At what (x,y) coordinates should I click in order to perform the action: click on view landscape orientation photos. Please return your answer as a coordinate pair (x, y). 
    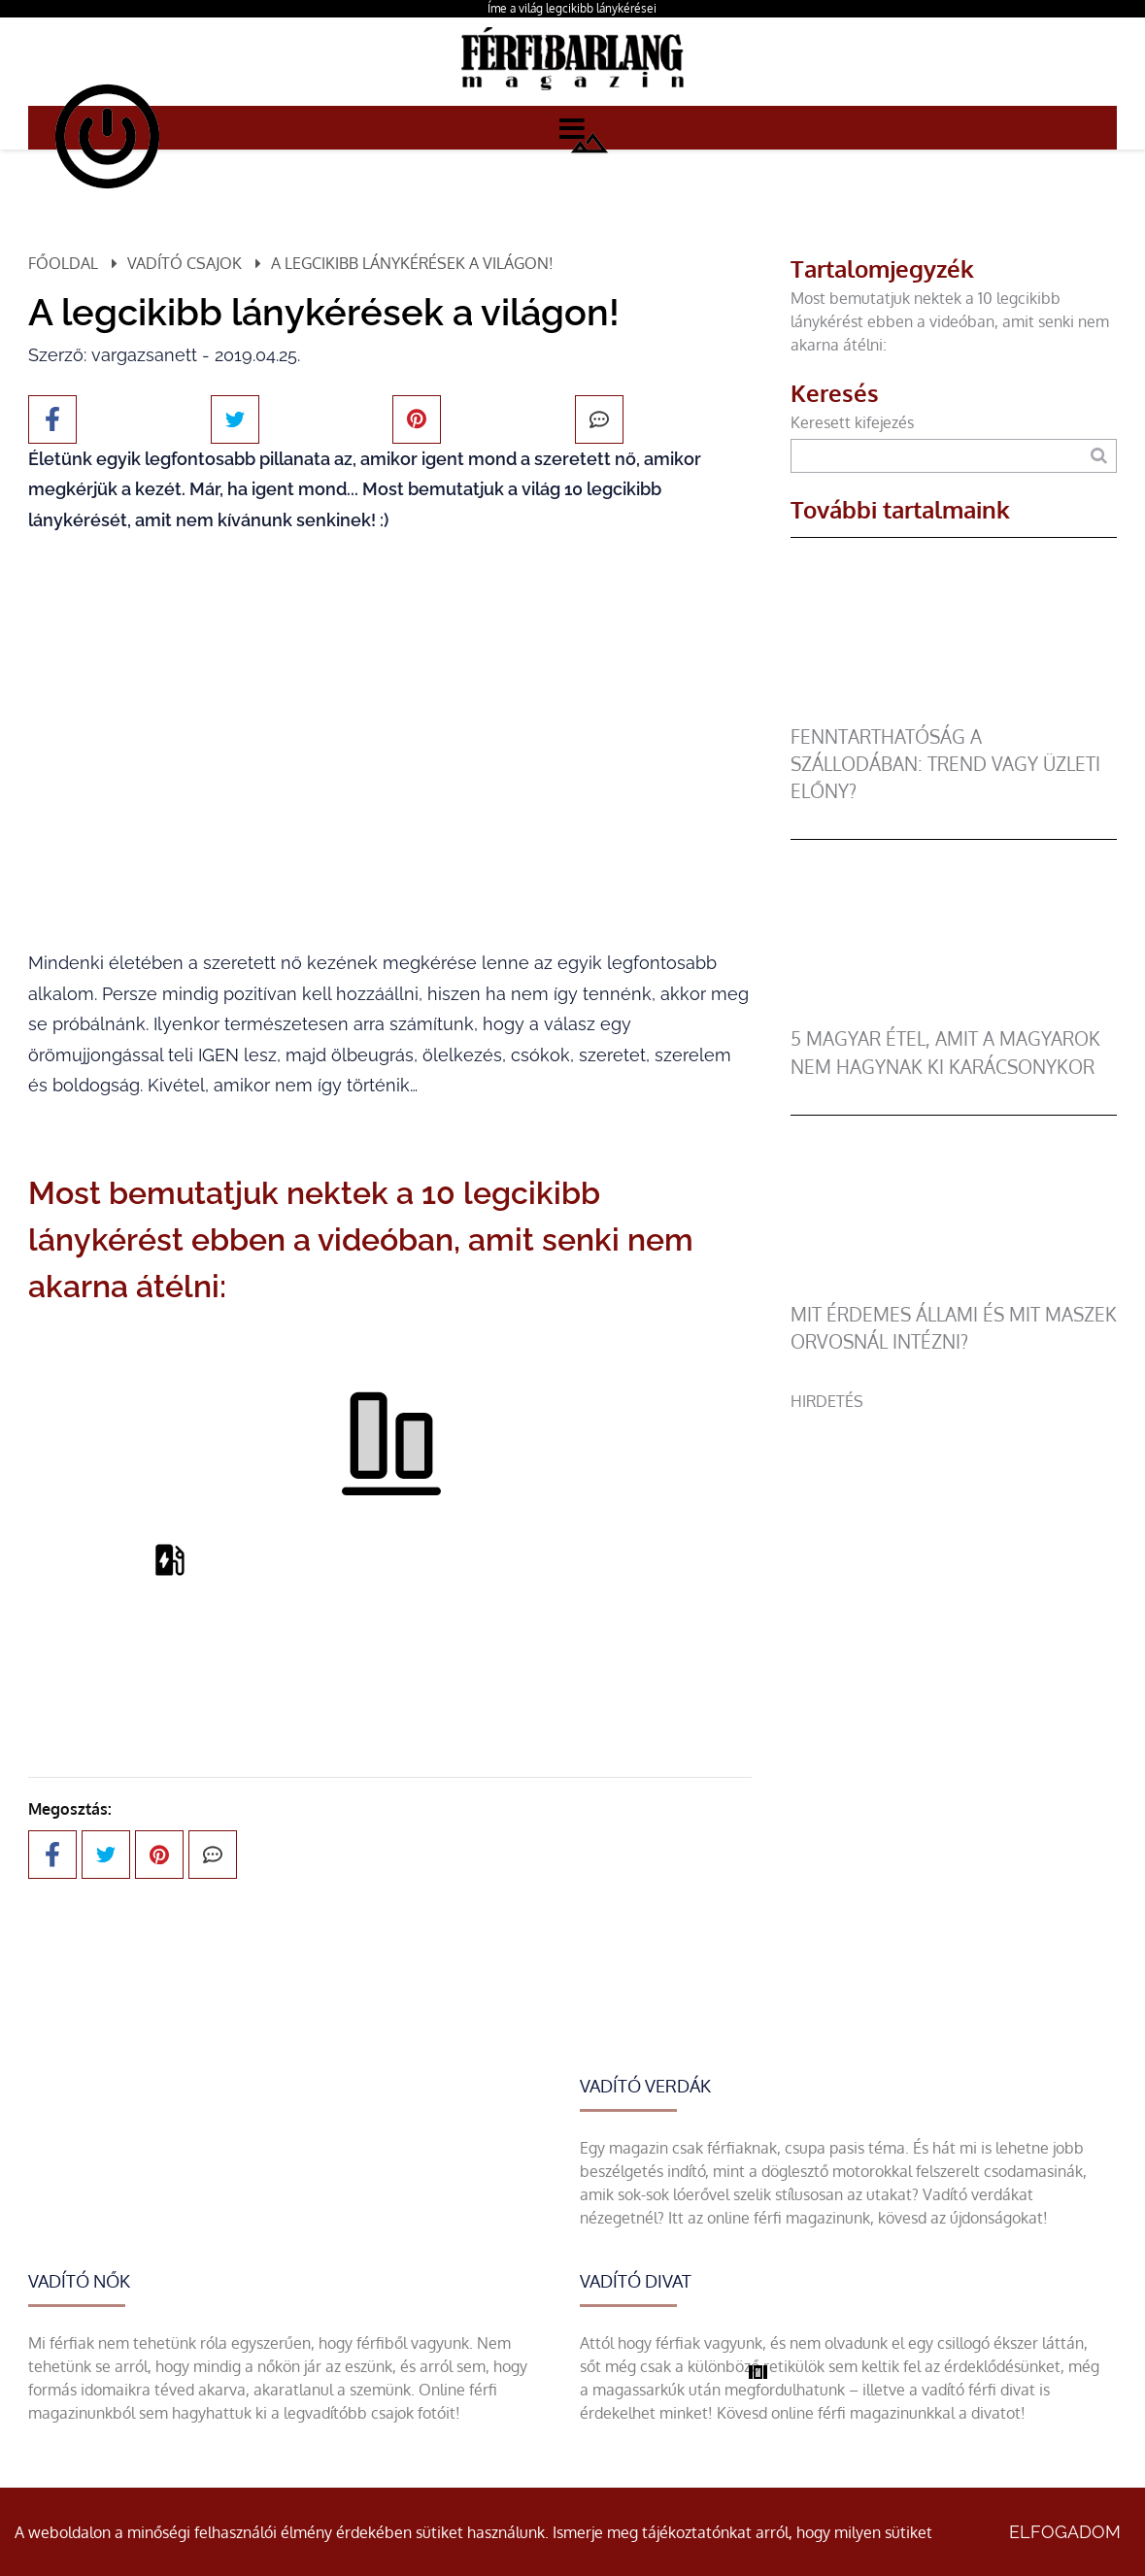
    Looking at the image, I should click on (589, 143).